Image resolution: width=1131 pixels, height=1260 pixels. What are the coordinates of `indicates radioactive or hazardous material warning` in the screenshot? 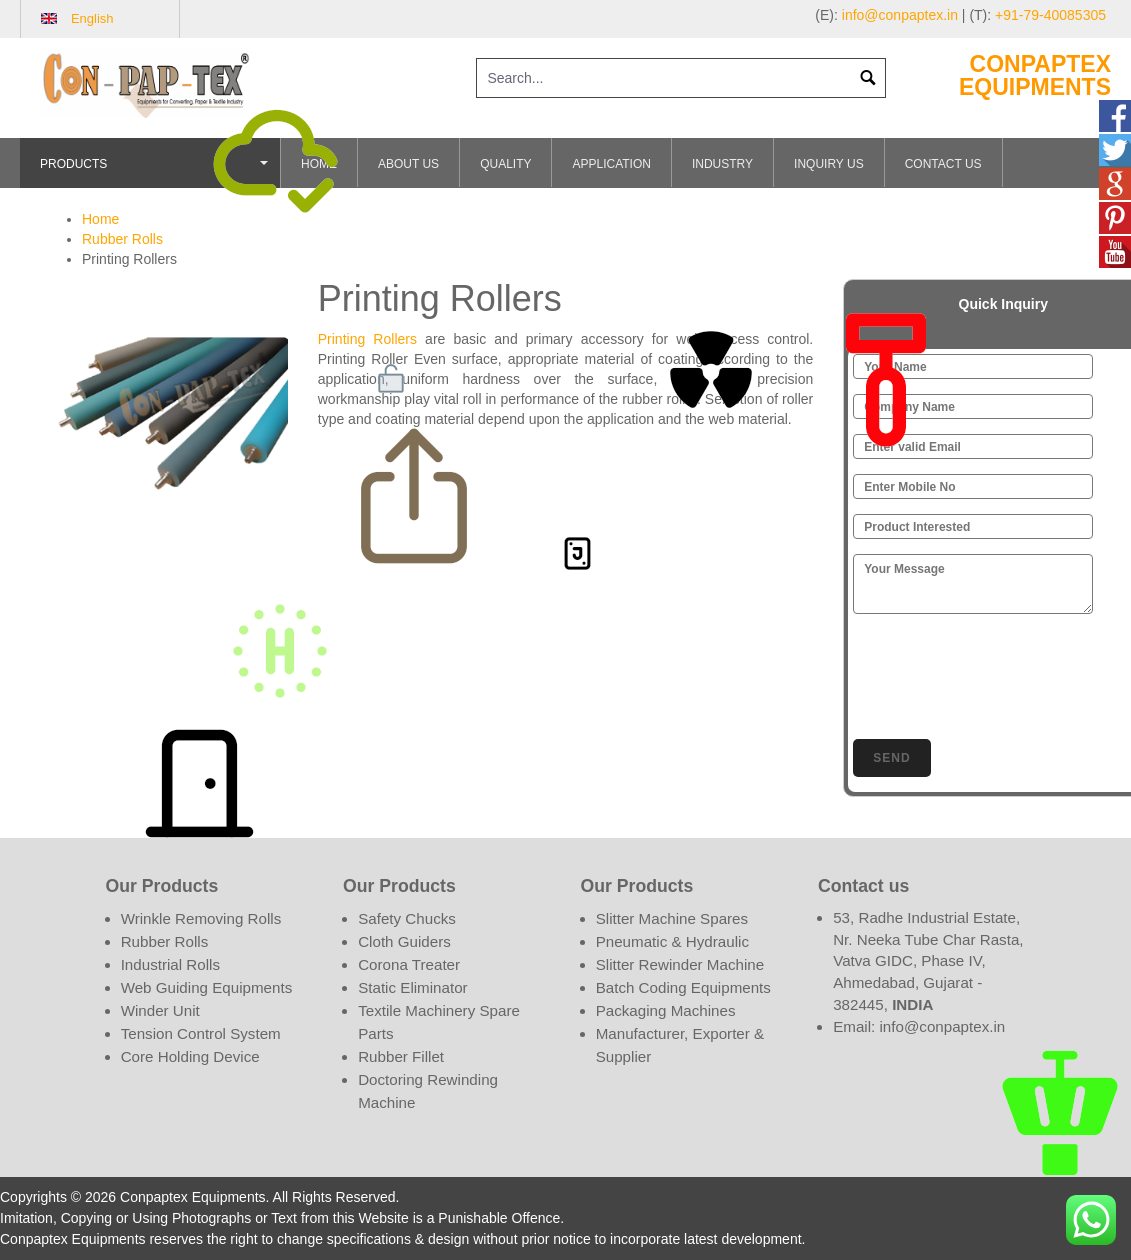 It's located at (711, 372).